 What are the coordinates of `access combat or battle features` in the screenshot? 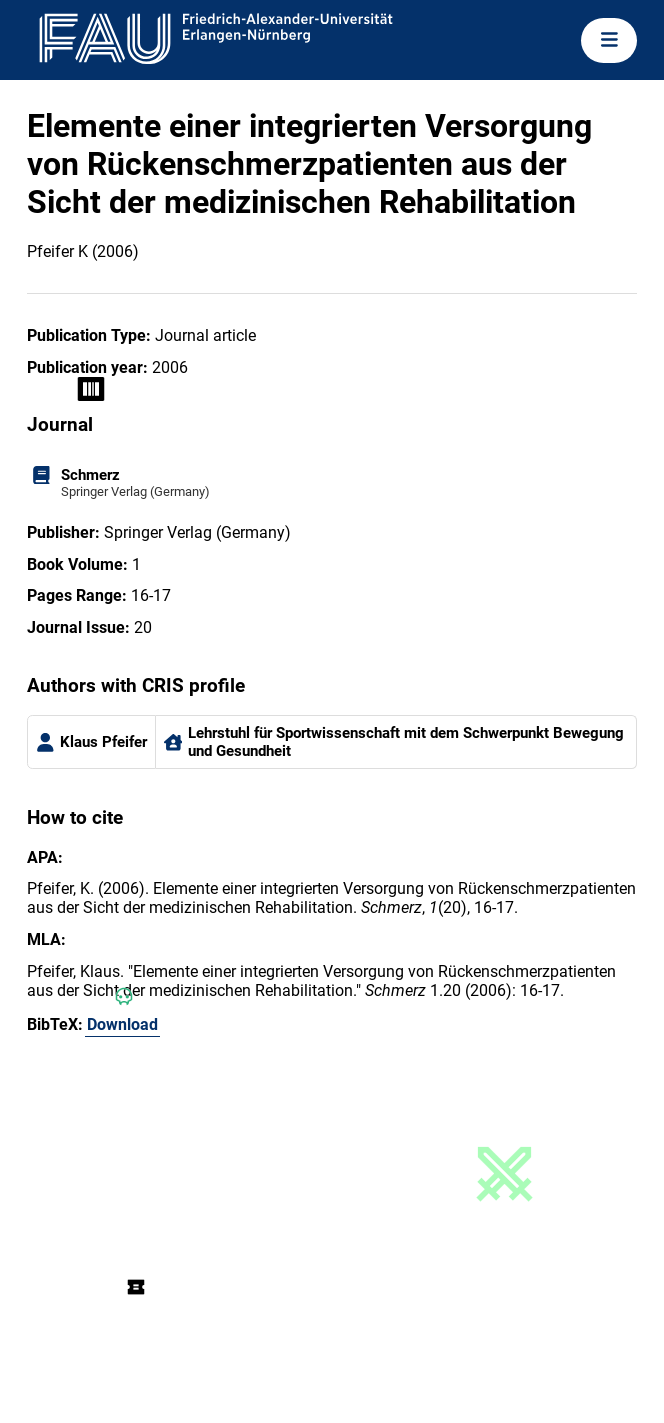 It's located at (504, 1173).